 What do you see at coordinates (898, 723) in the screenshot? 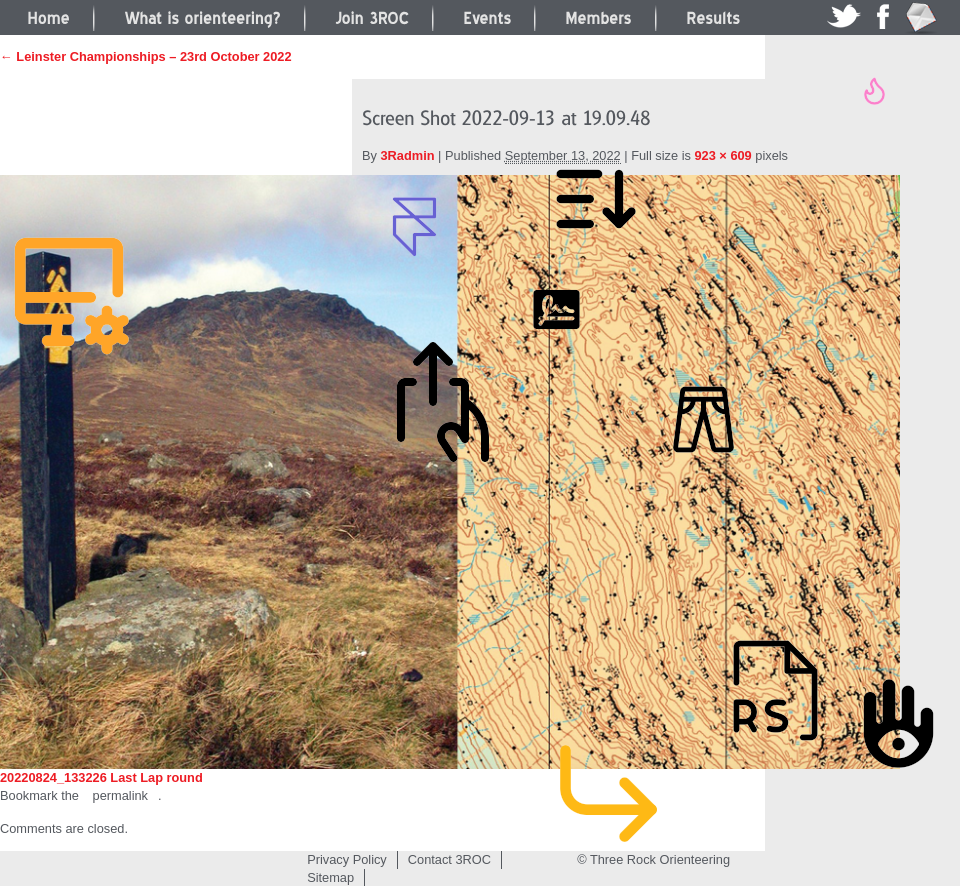
I see `access hand tracking or gesture recognition settings` at bounding box center [898, 723].